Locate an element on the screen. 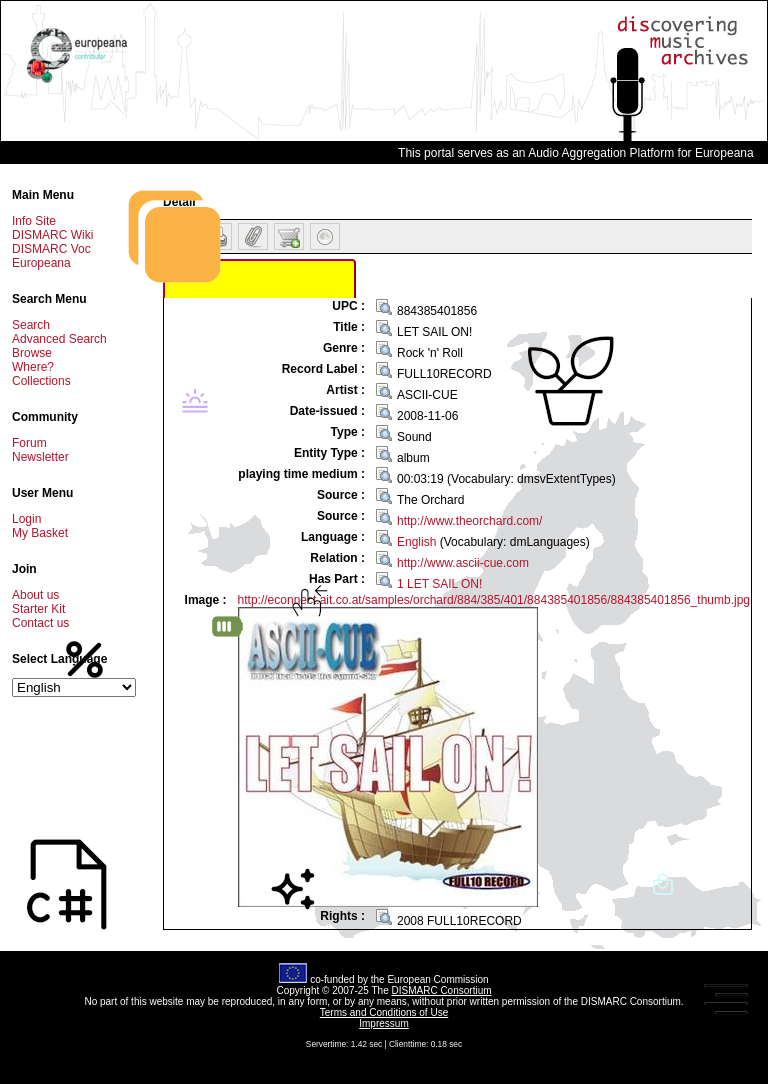 Image resolution: width=768 pixels, height=1084 pixels. indicates hazy or foggy weather conditions is located at coordinates (195, 401).